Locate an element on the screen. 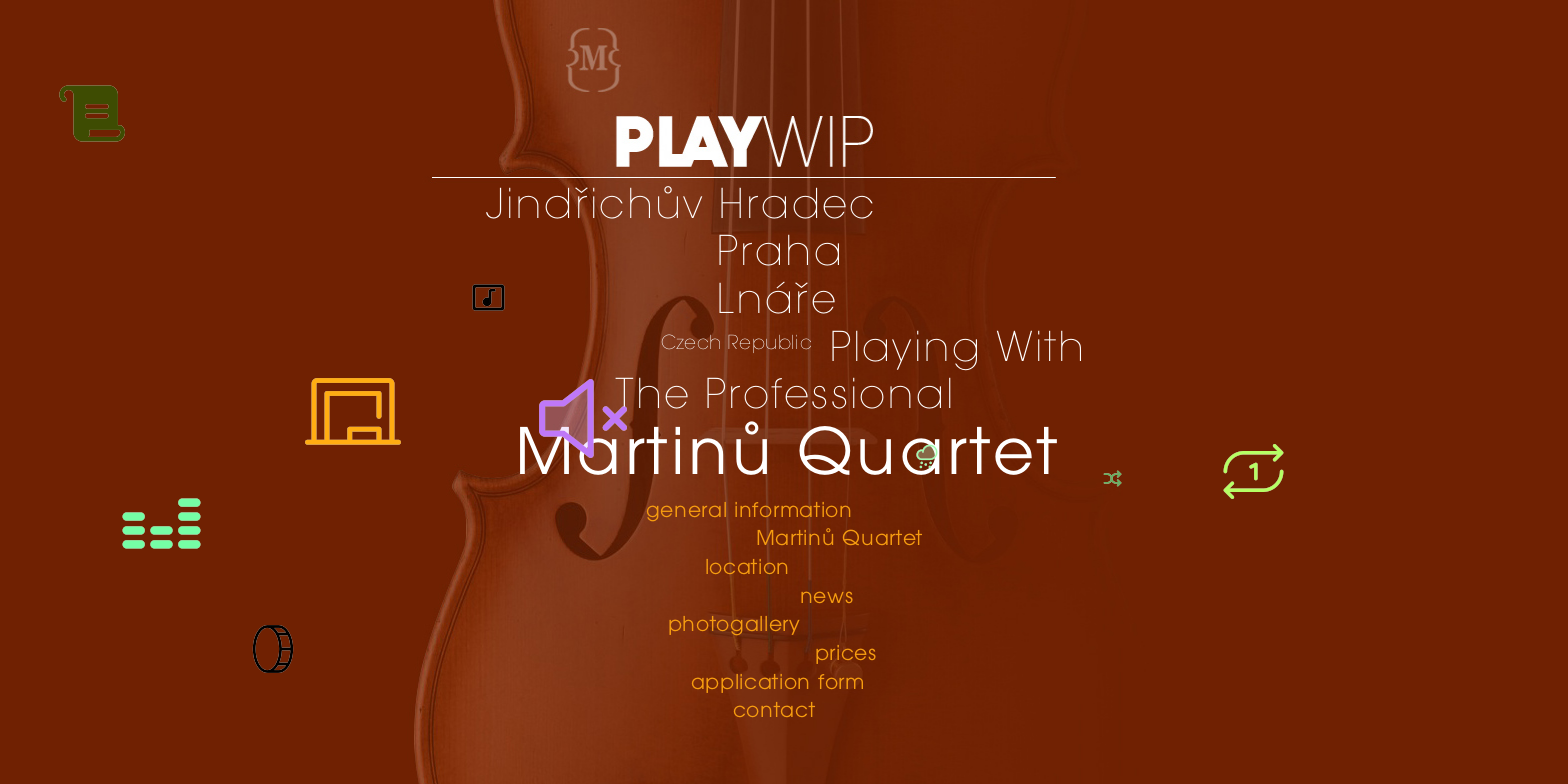 The width and height of the screenshot is (1568, 784). mute audio or sound is located at coordinates (578, 418).